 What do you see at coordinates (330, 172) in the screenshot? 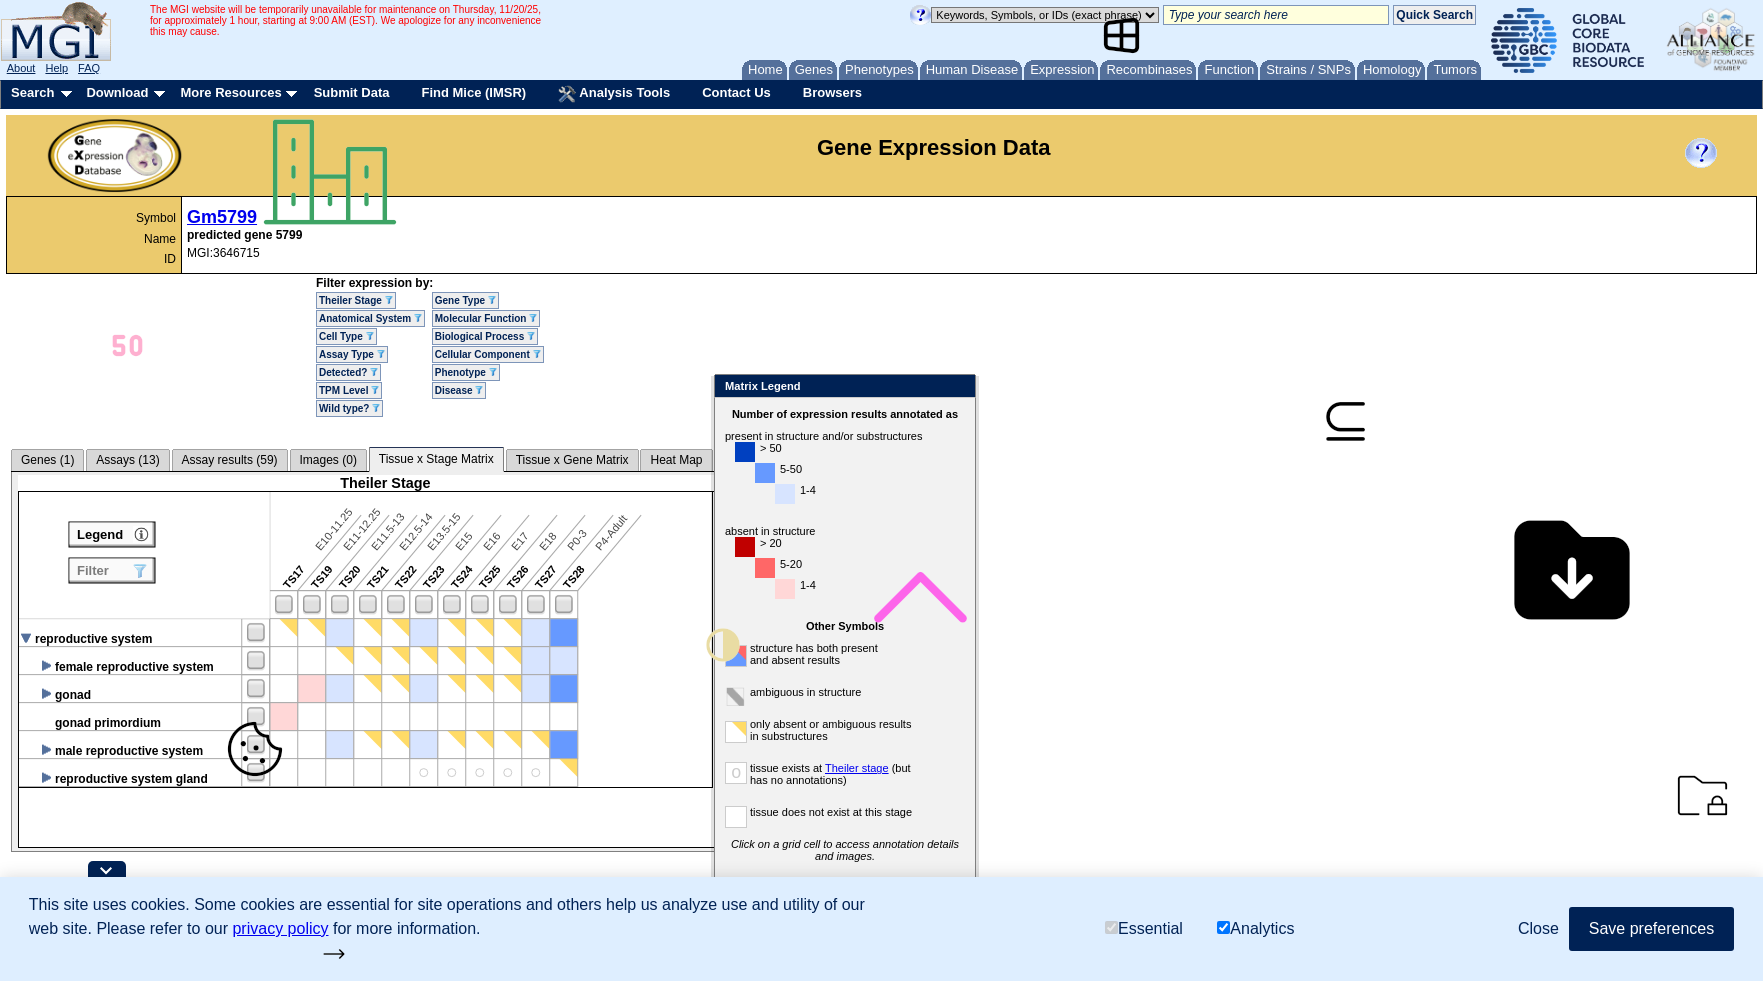
I see `view city or urban locations` at bounding box center [330, 172].